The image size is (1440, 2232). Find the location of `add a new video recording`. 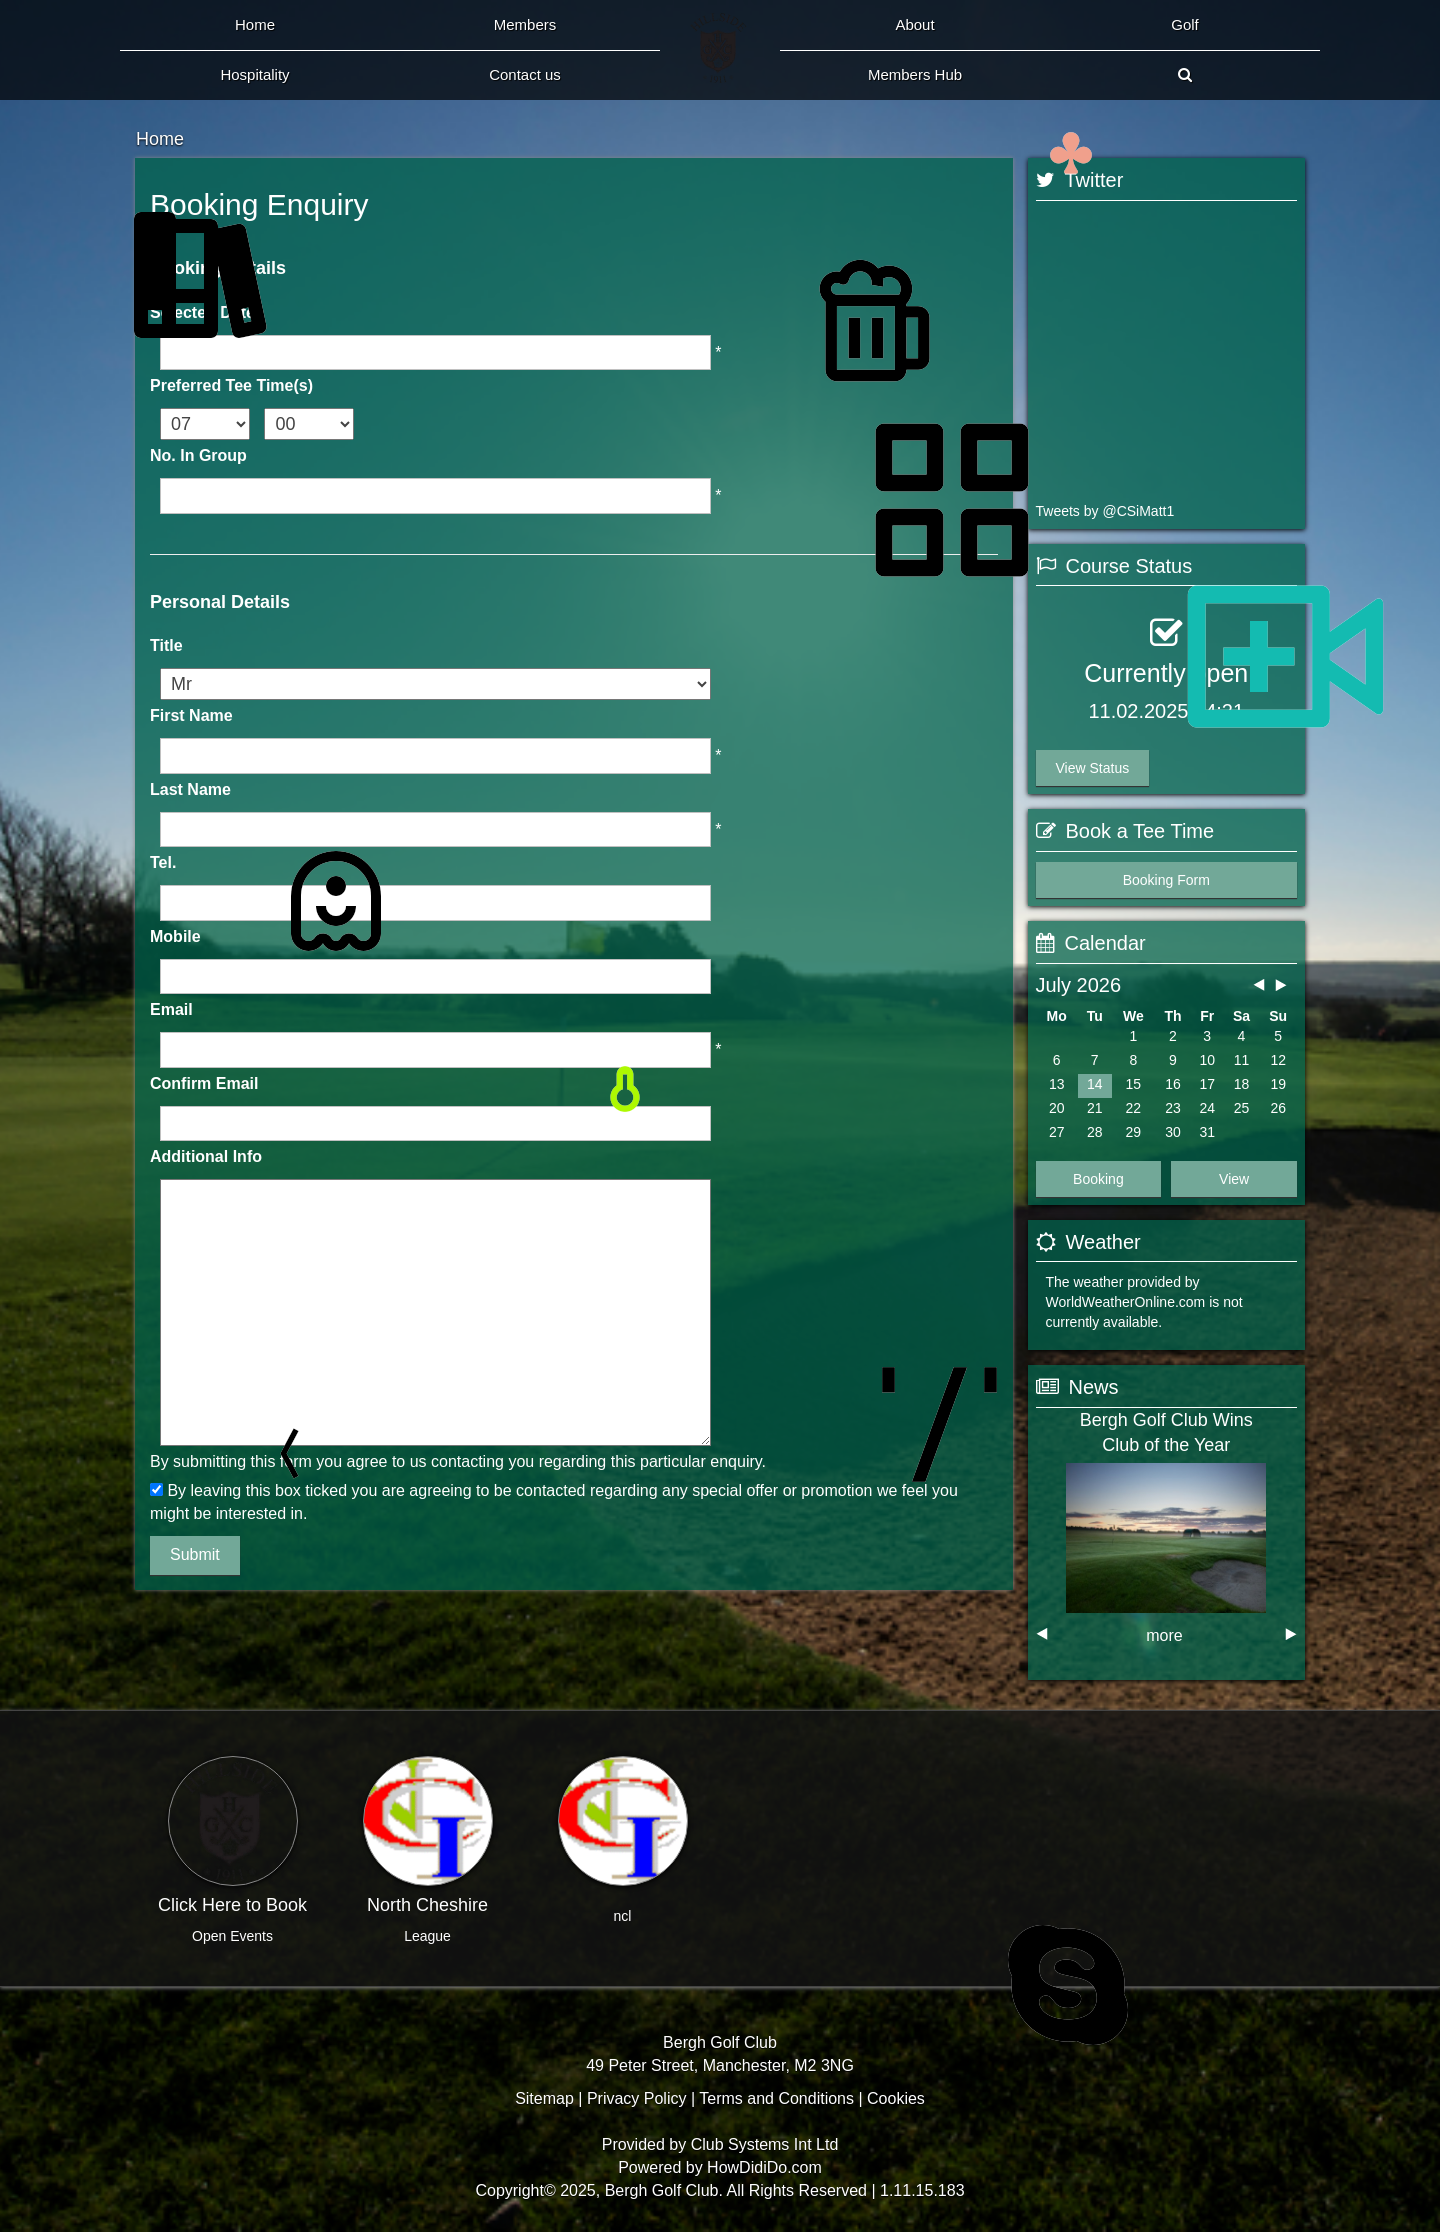

add a new video recording is located at coordinates (1285, 656).